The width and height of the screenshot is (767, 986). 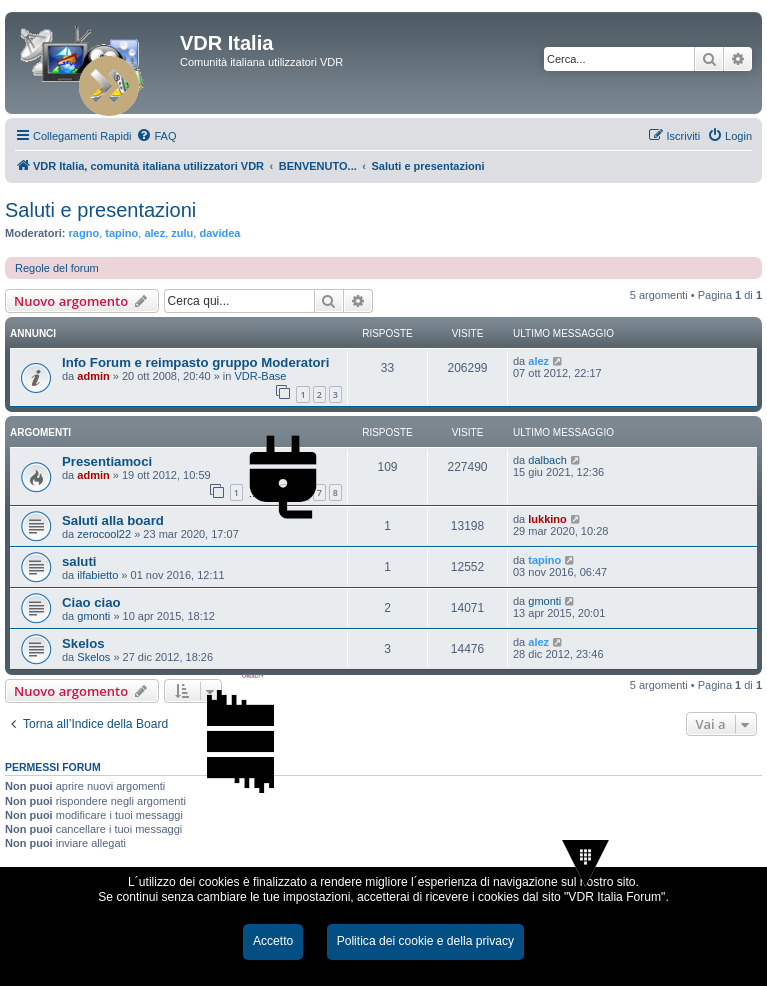 I want to click on HashiCorp Vault application logo, so click(x=585, y=863).